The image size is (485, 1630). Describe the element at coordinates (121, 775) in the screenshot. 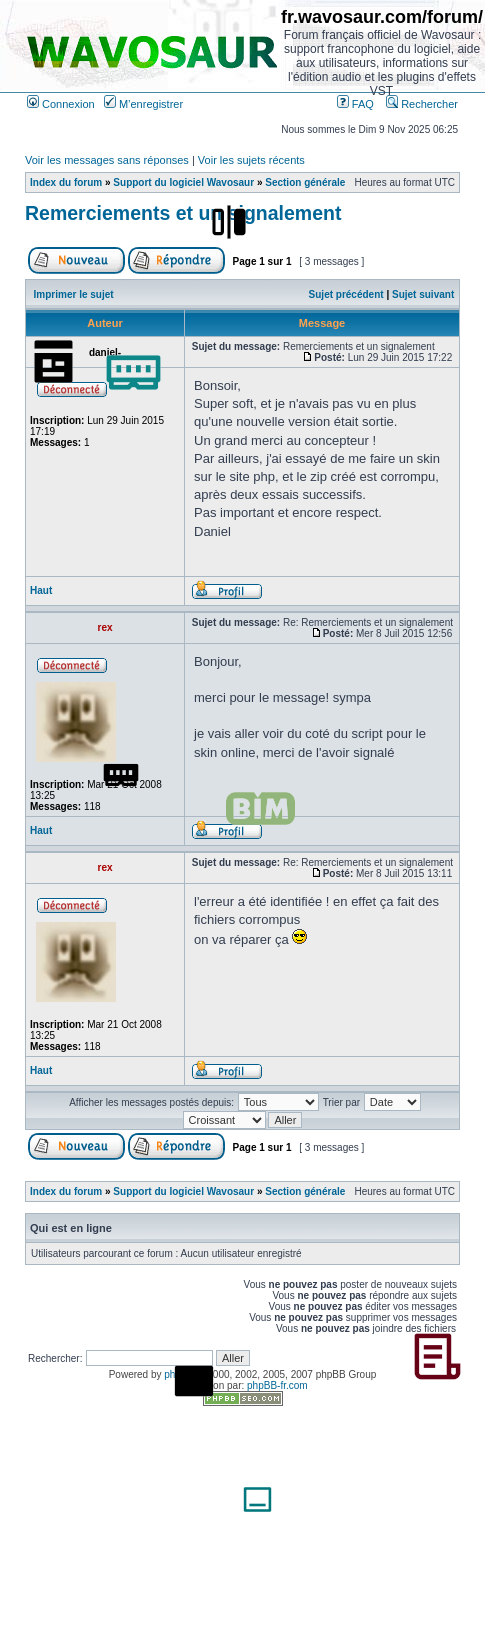

I see `view RAM or memory usage` at that location.